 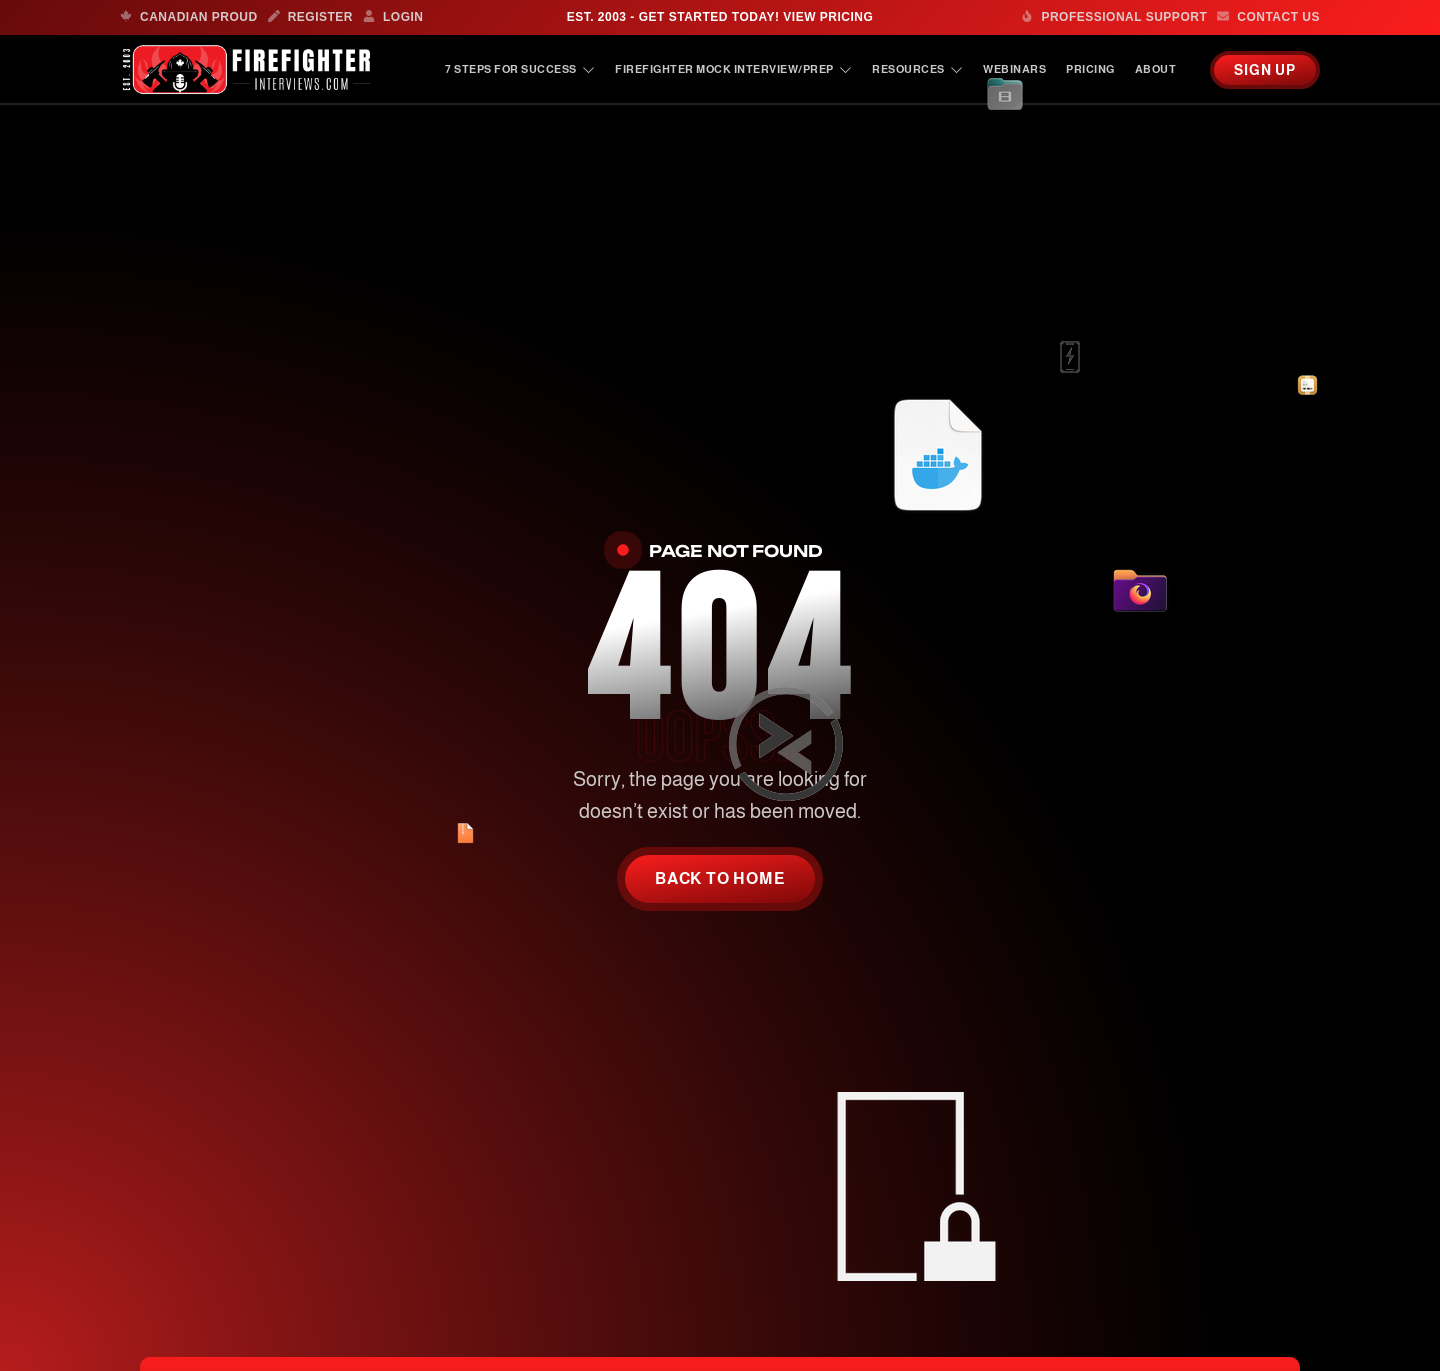 I want to click on open your videos folder, so click(x=1005, y=94).